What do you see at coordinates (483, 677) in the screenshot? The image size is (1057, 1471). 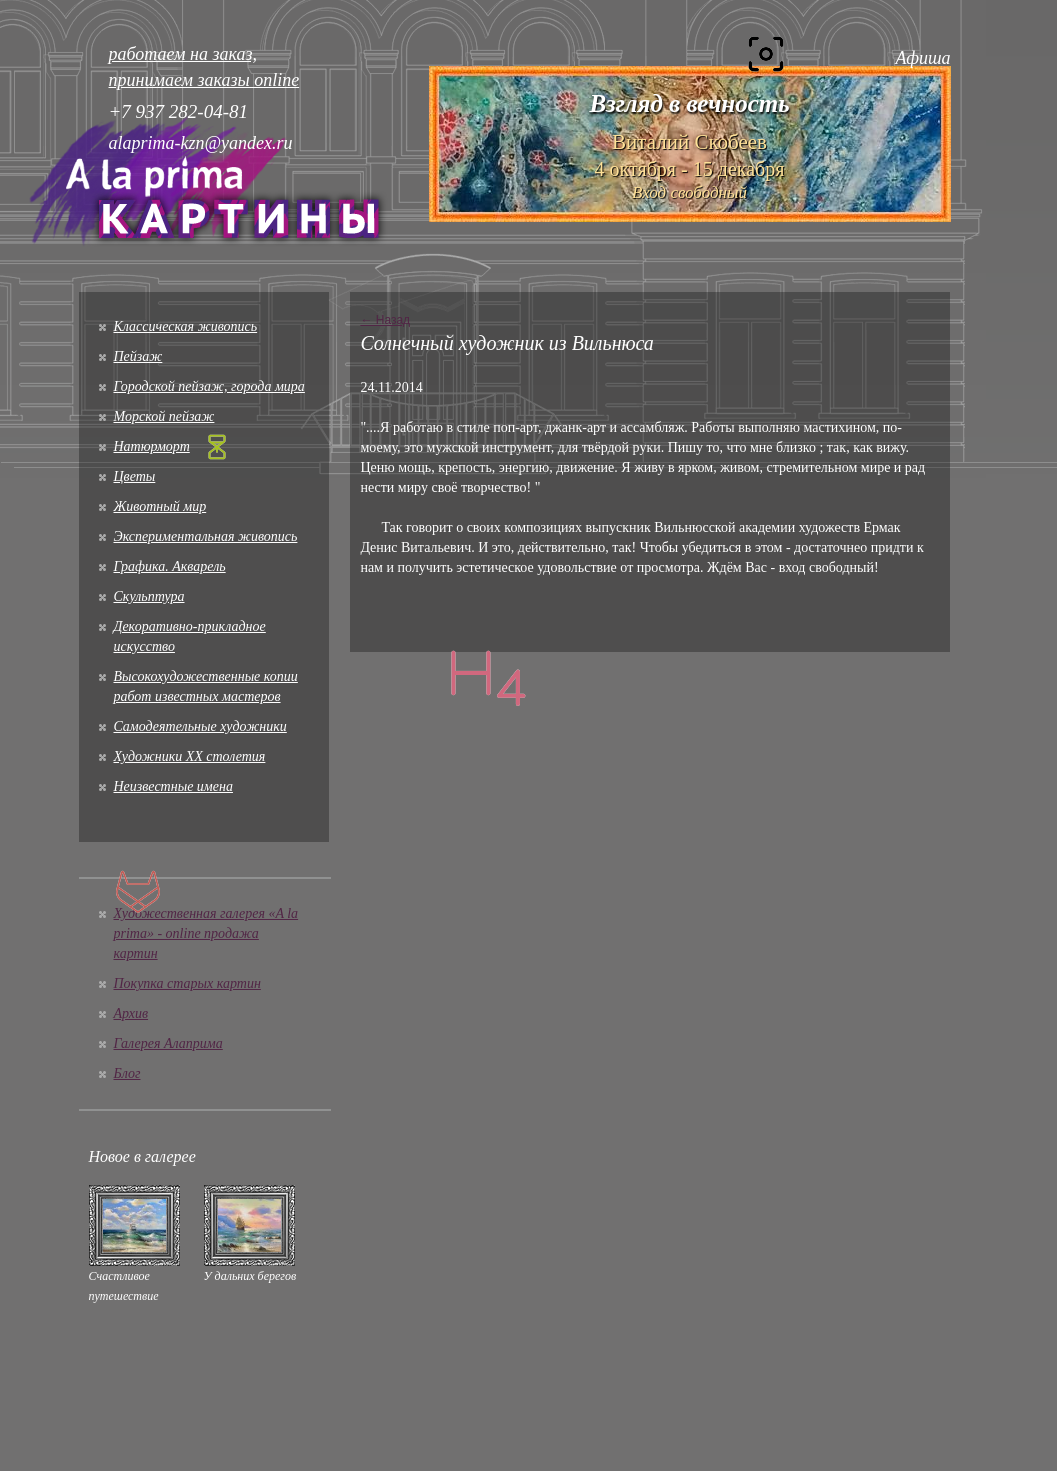 I see `format text as heading level 4` at bounding box center [483, 677].